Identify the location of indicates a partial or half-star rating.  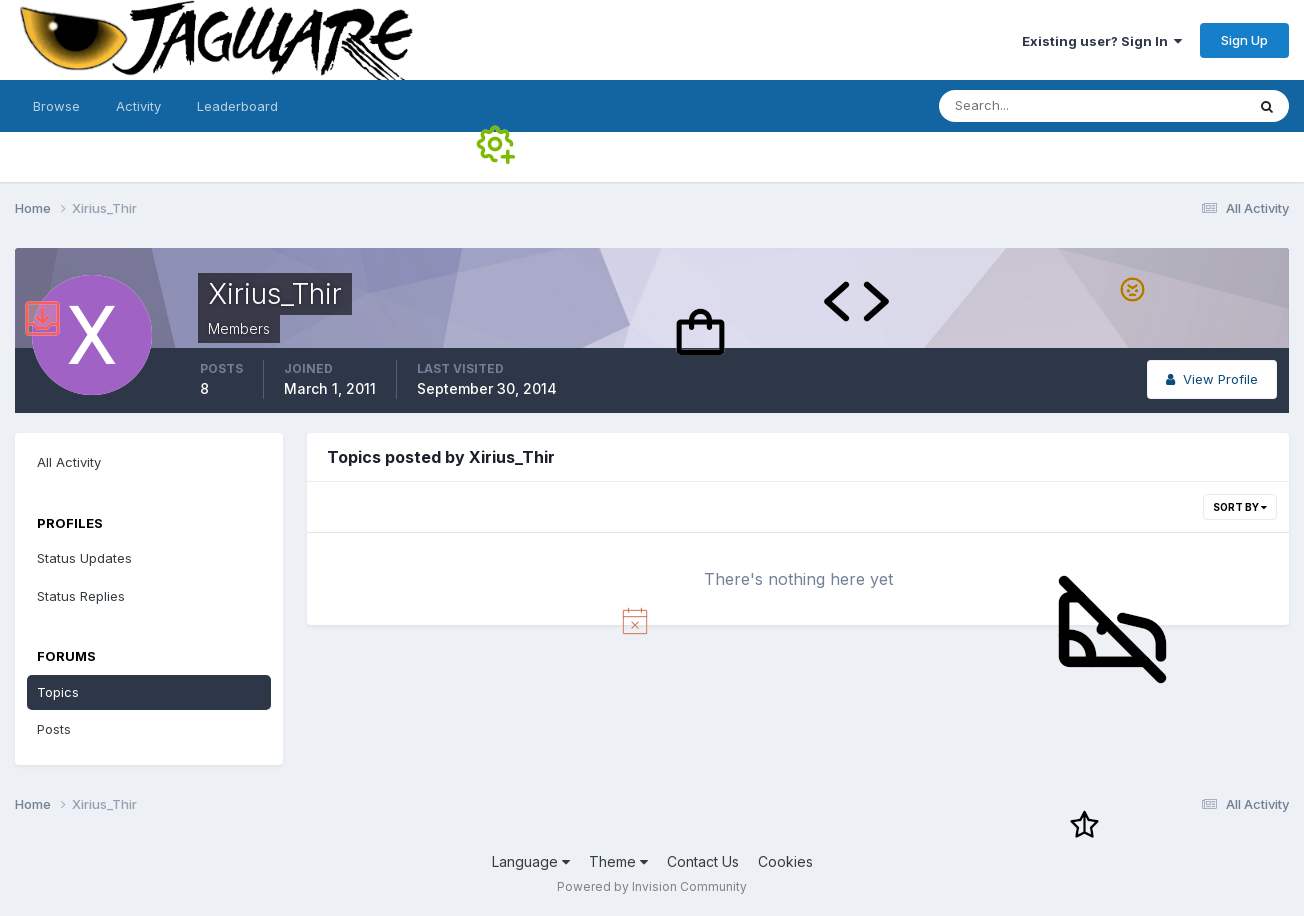
(1084, 825).